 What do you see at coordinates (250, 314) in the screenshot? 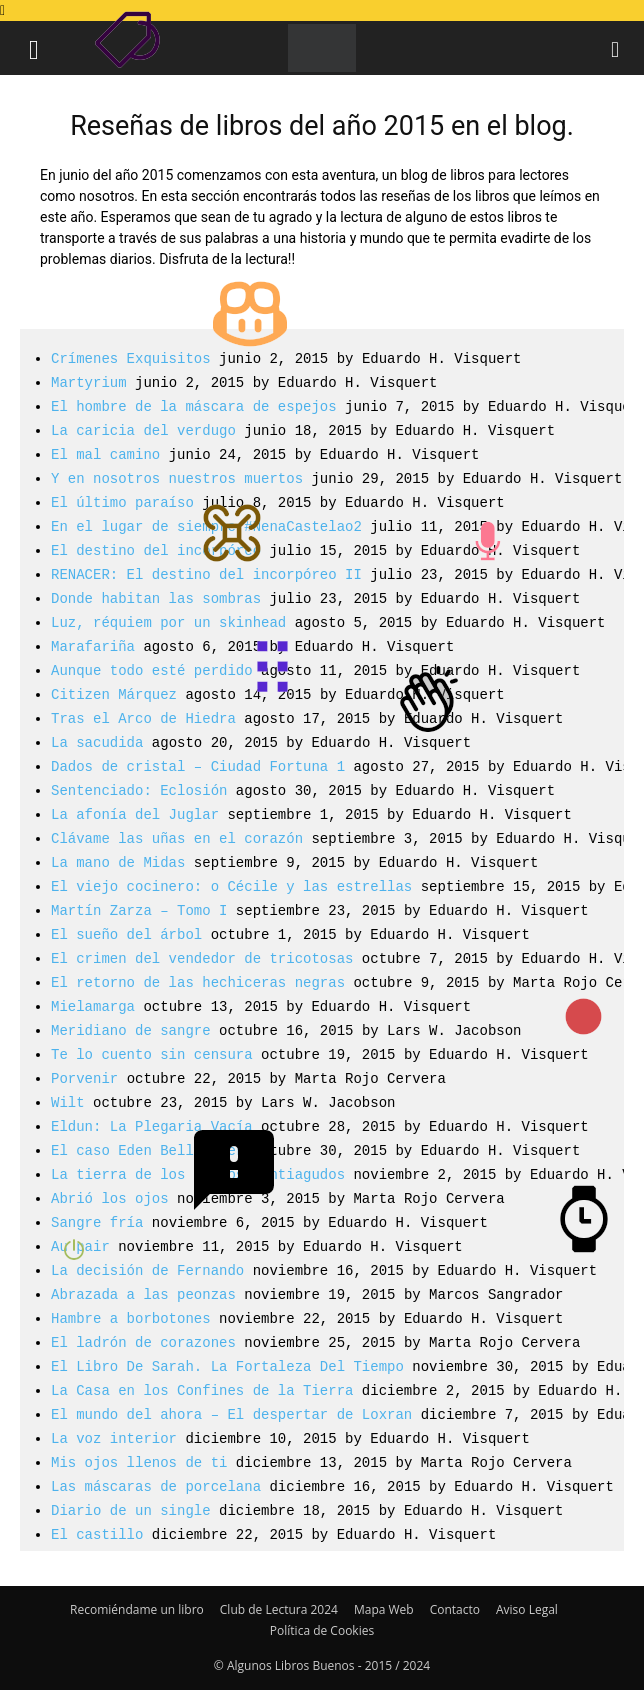
I see `access GitHub Copilot AI assistant` at bounding box center [250, 314].